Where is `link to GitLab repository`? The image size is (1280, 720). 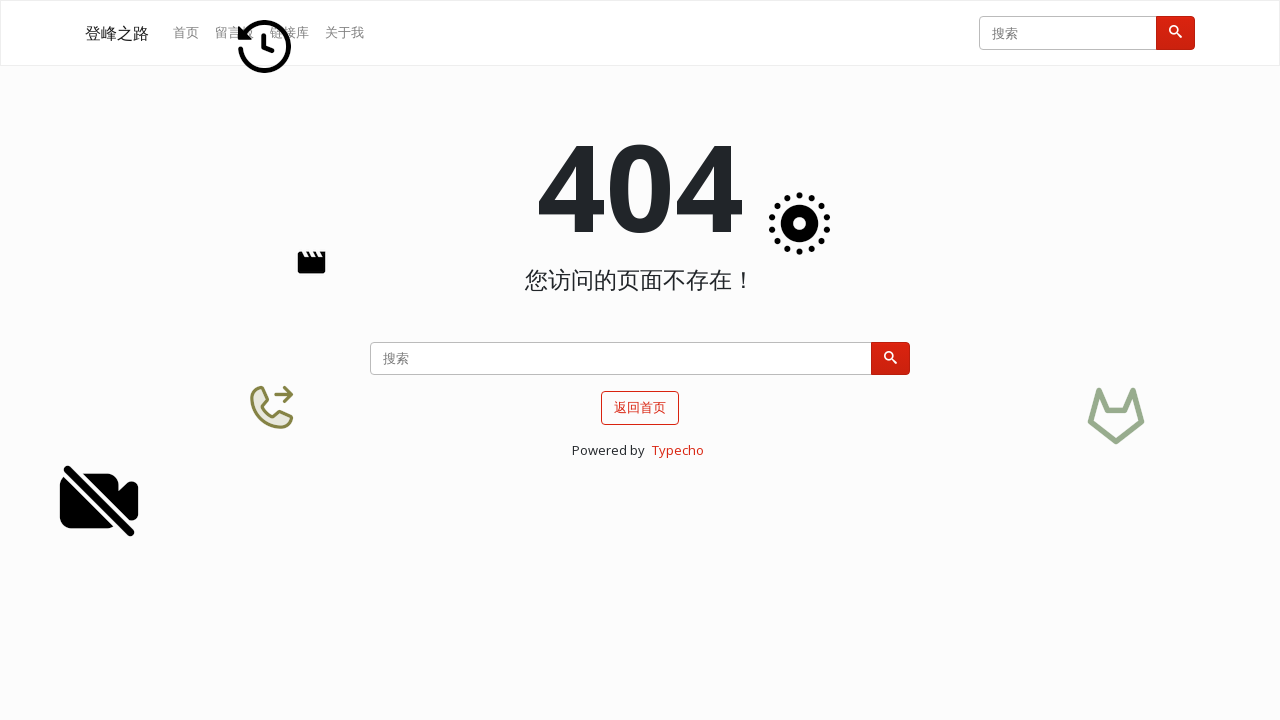 link to GitLab repository is located at coordinates (1116, 416).